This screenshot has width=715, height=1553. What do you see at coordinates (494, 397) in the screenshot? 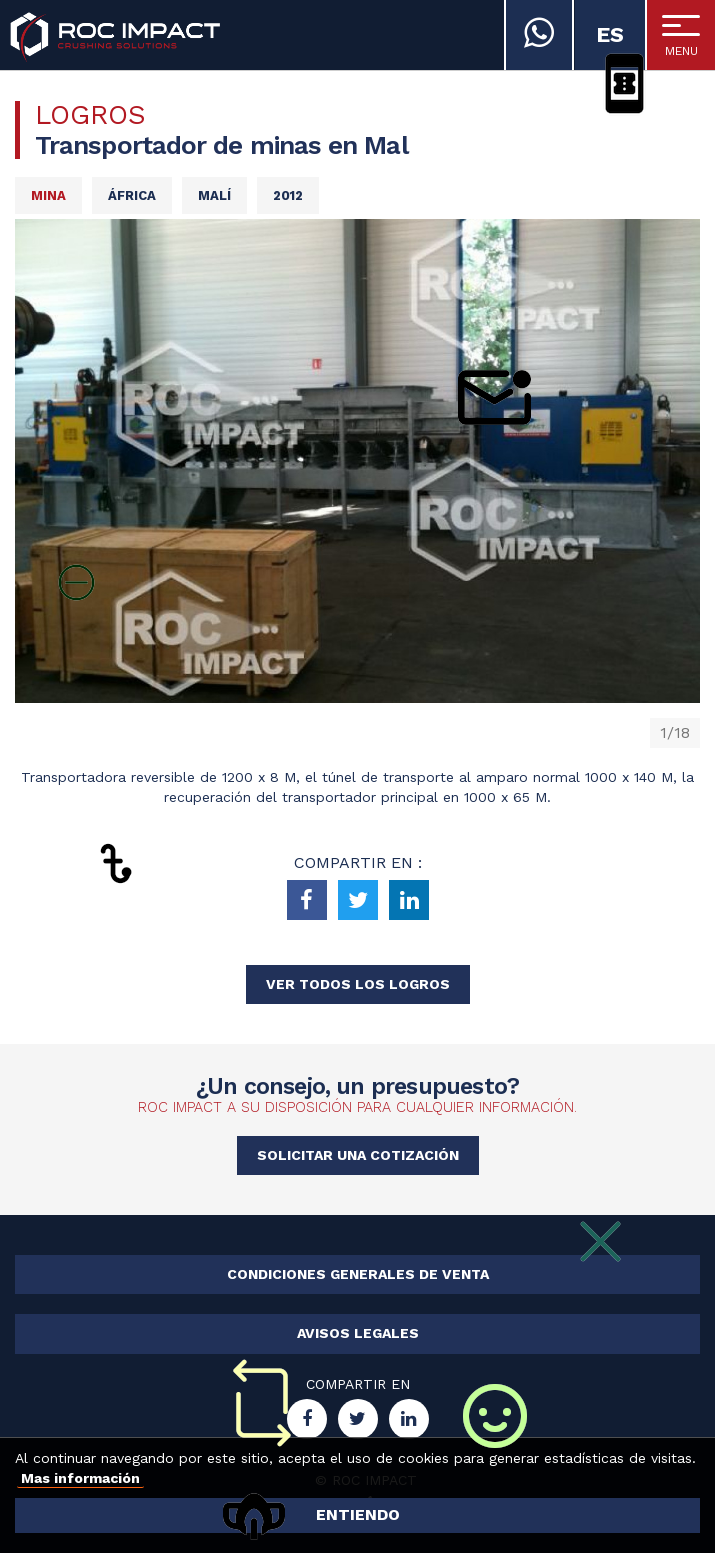
I see `indicates unread messages or notifications` at bounding box center [494, 397].